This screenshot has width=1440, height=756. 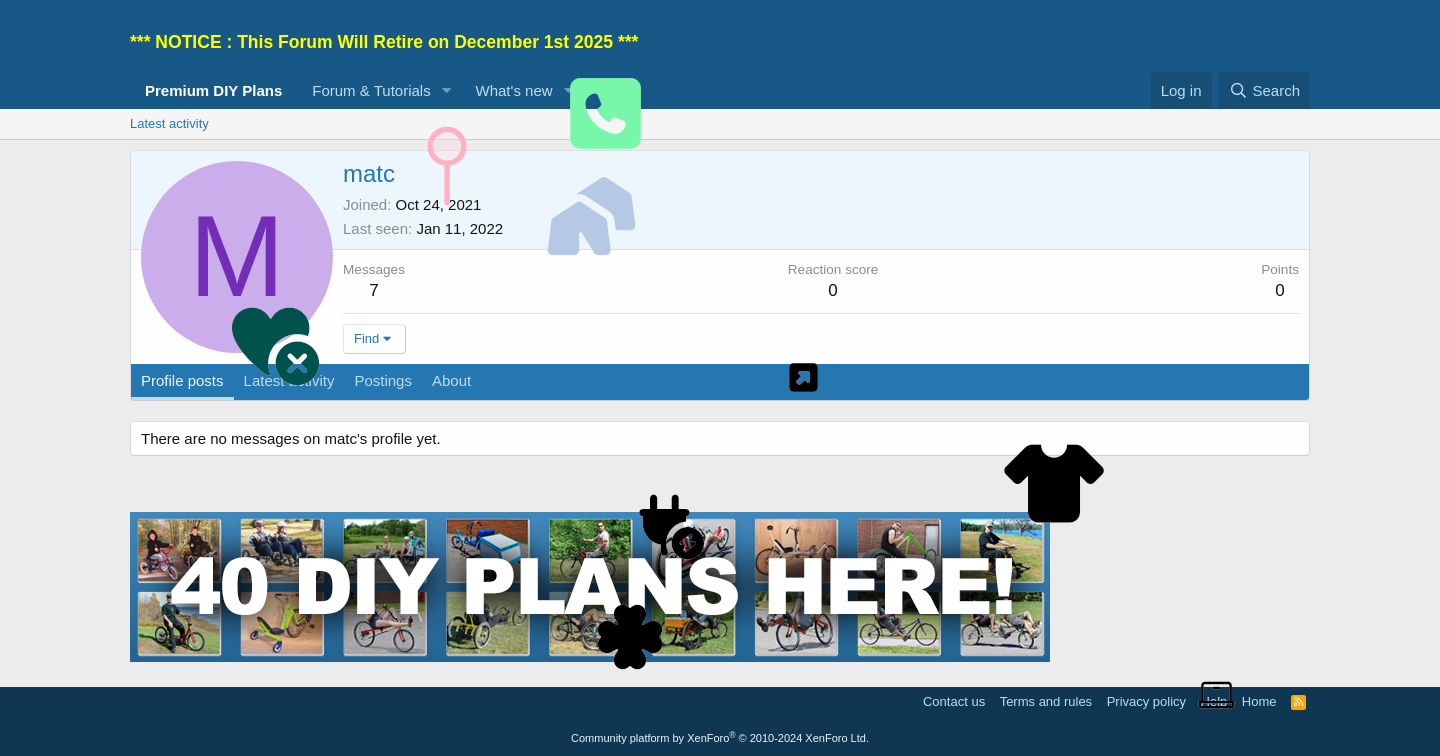 I want to click on mark a location on a map, so click(x=447, y=166).